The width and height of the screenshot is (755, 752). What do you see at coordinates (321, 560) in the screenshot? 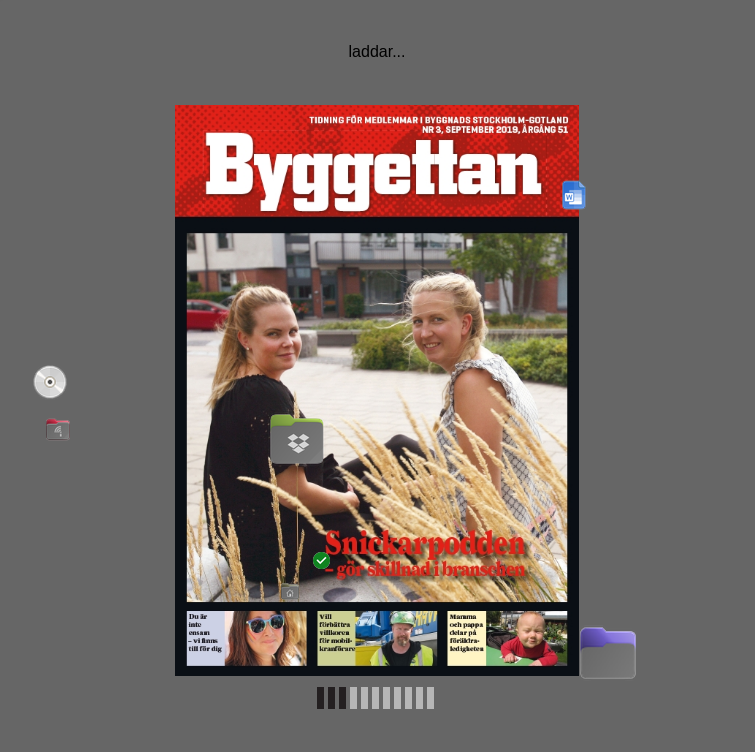
I see `mark item as complete` at bounding box center [321, 560].